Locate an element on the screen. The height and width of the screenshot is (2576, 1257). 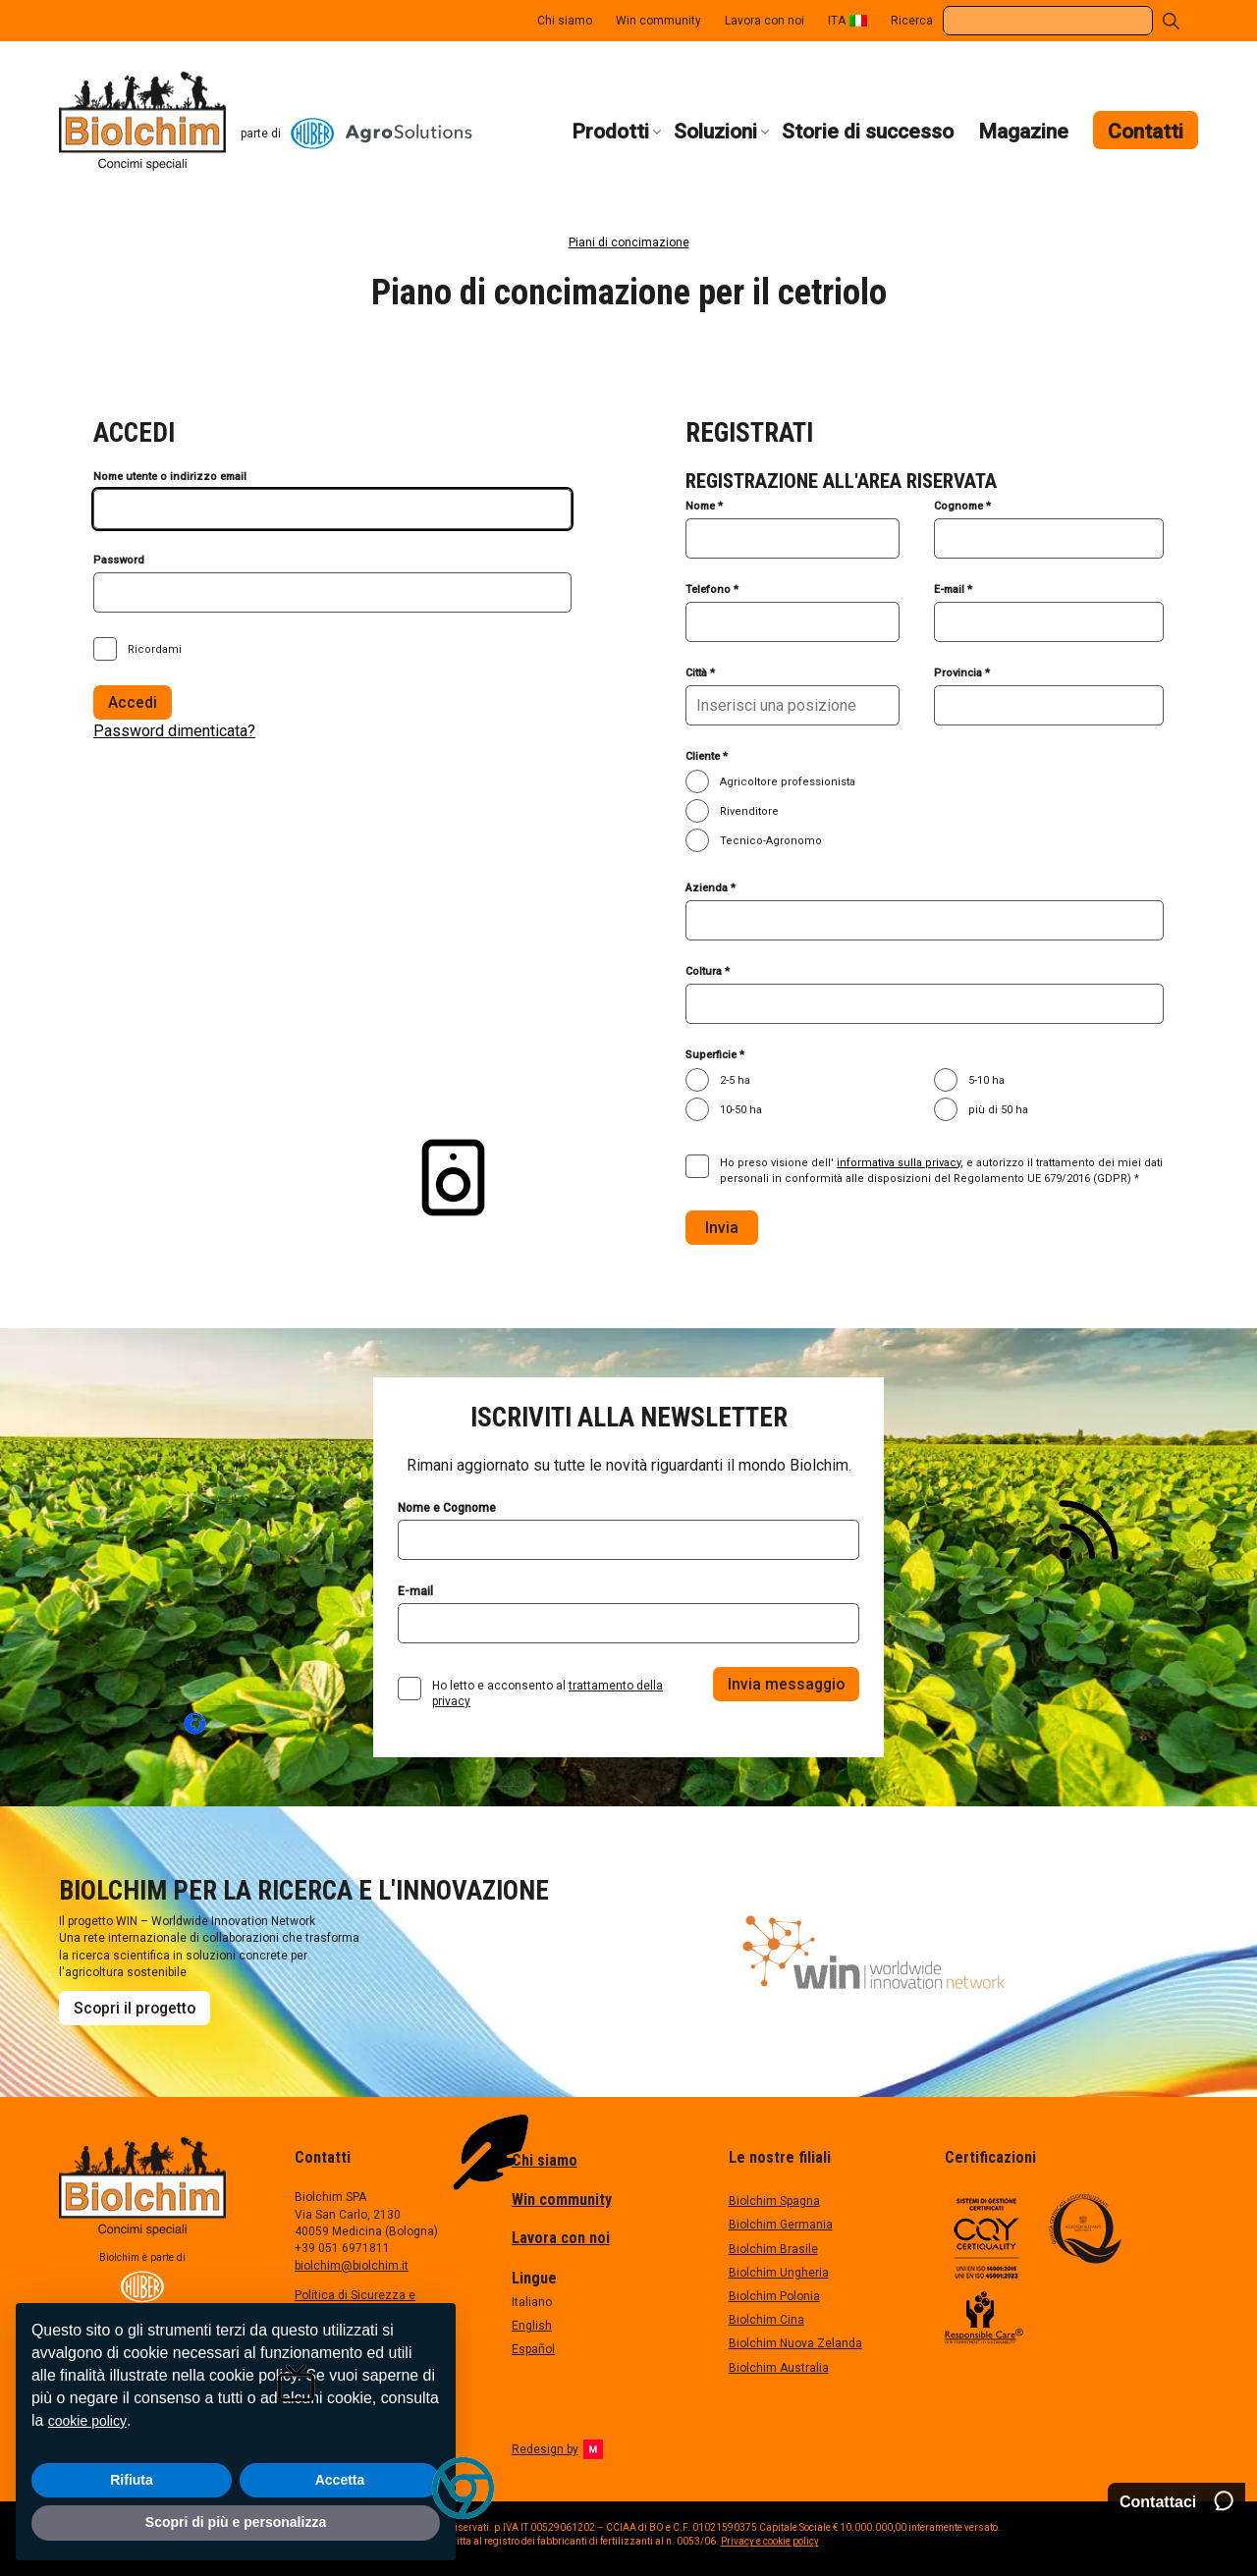
view africa region settings is located at coordinates (194, 1723).